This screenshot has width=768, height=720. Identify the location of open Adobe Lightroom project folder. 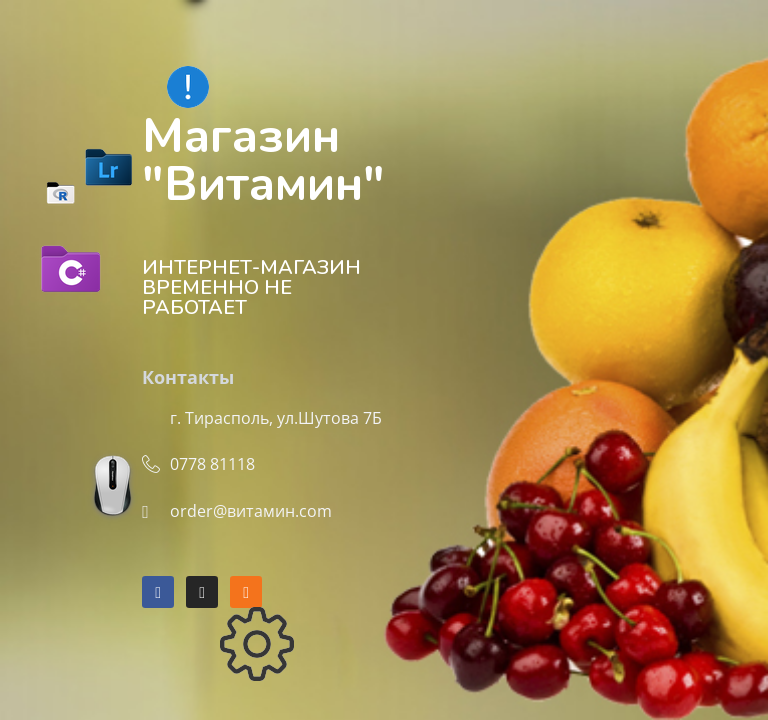
(108, 168).